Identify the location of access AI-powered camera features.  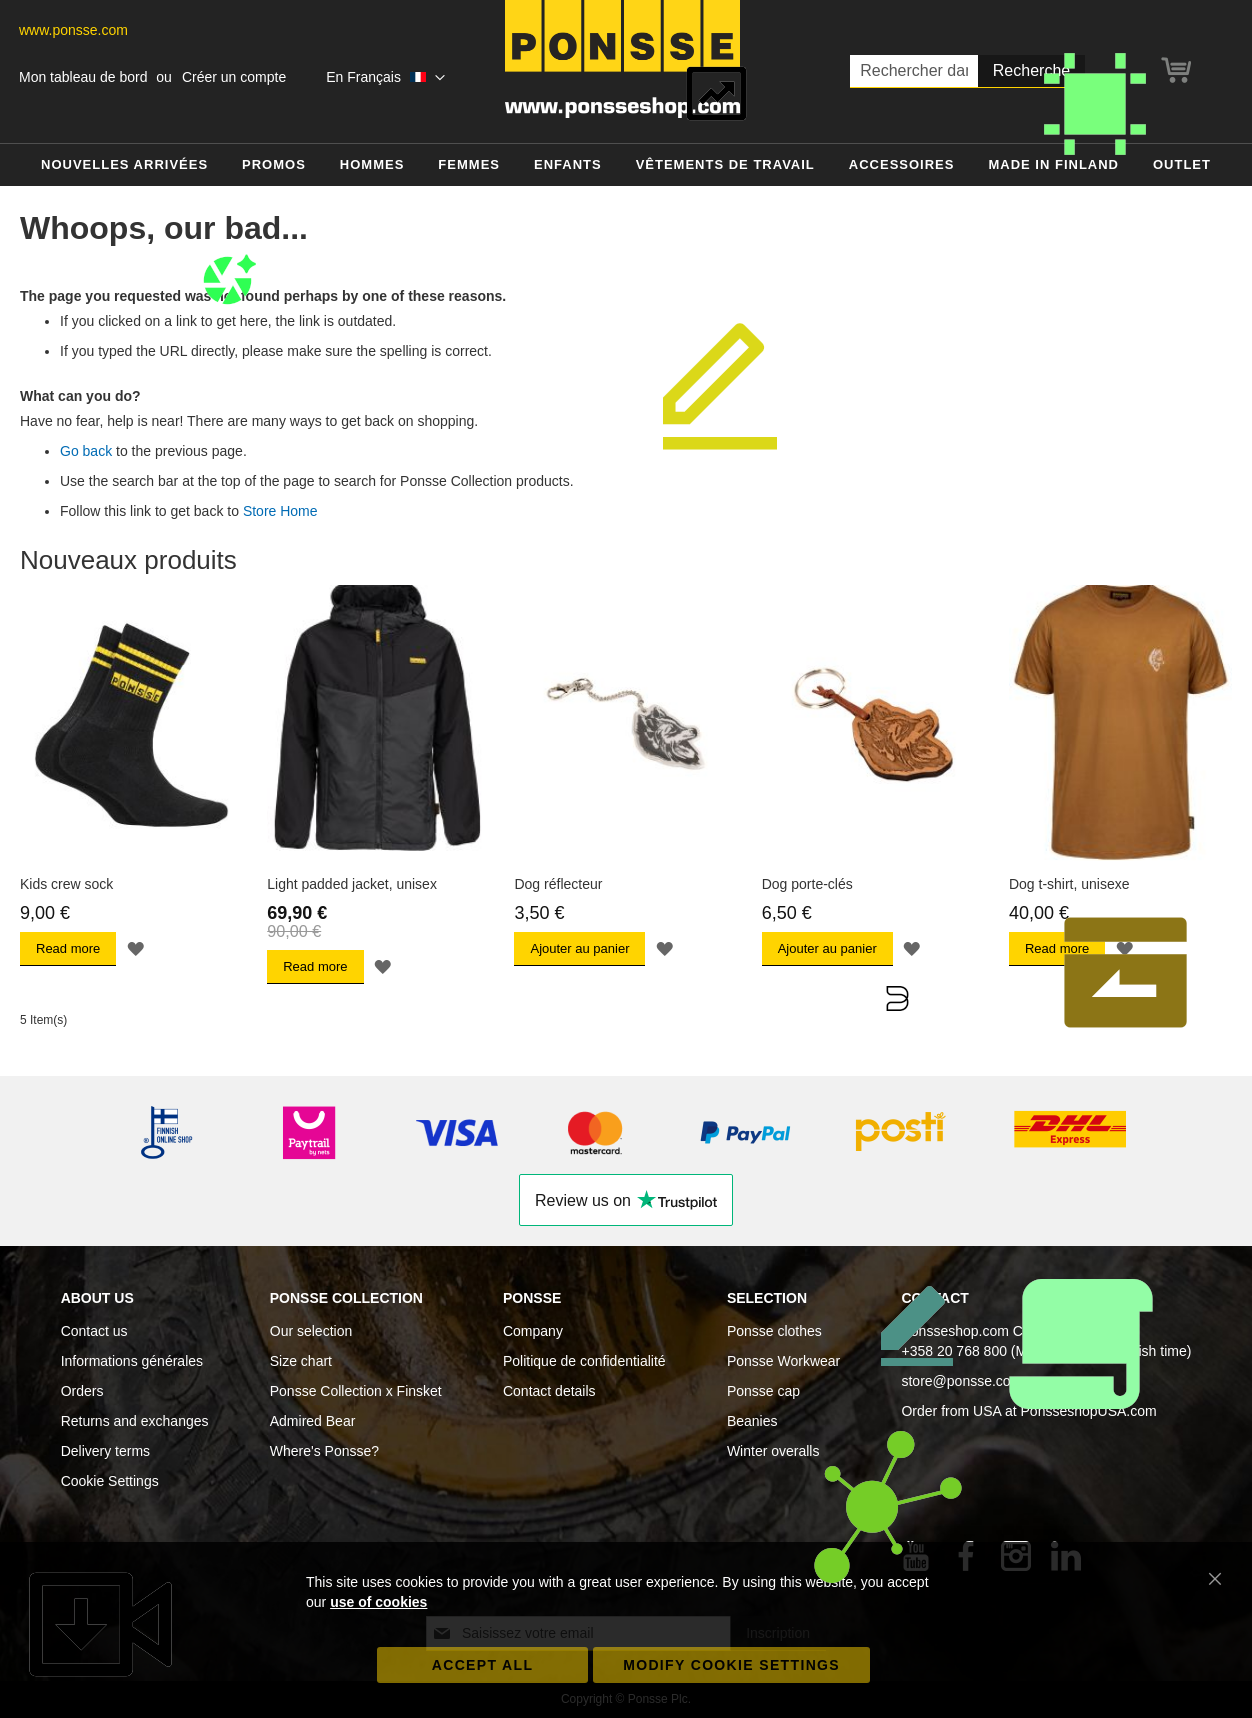
(227, 280).